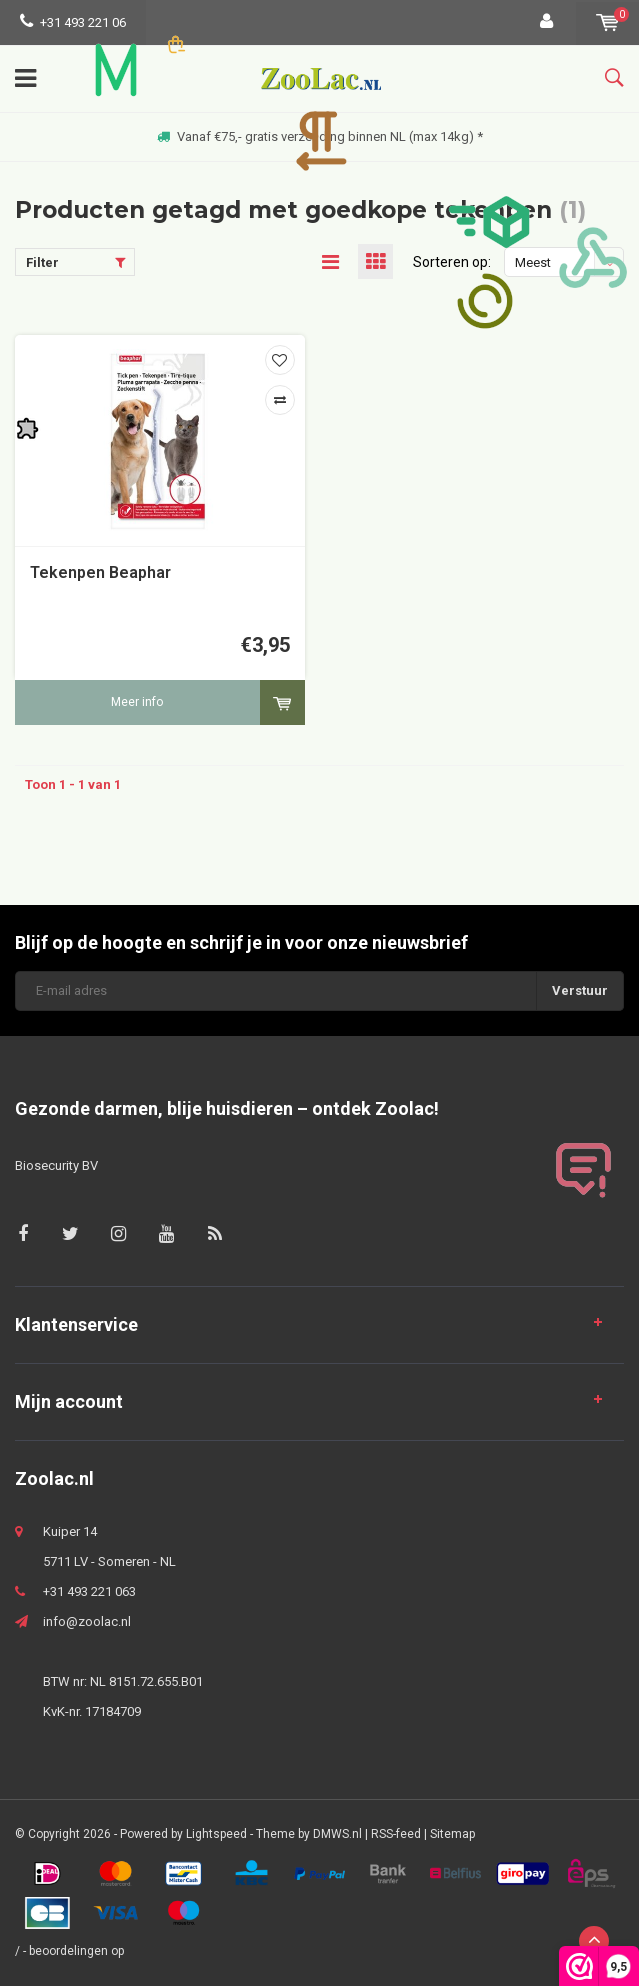 The height and width of the screenshot is (1986, 639). I want to click on configure webhook integrations, so click(593, 261).